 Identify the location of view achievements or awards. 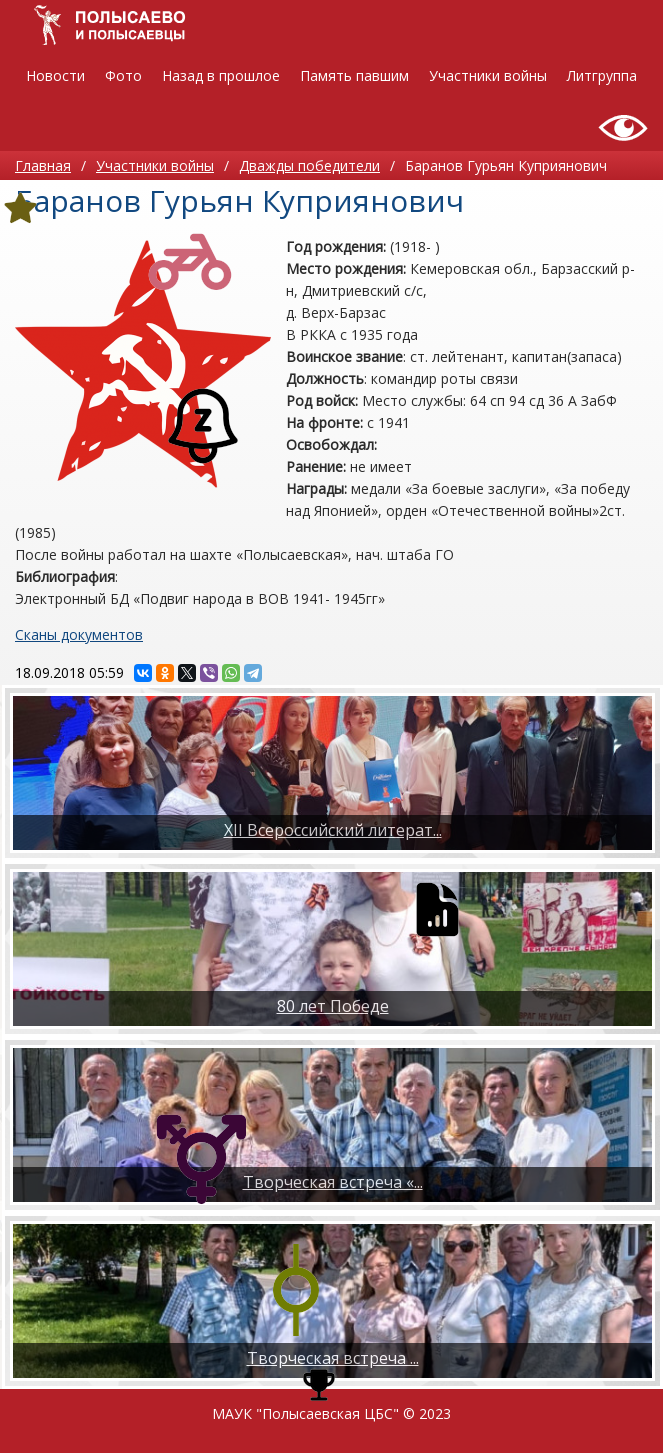
(319, 1385).